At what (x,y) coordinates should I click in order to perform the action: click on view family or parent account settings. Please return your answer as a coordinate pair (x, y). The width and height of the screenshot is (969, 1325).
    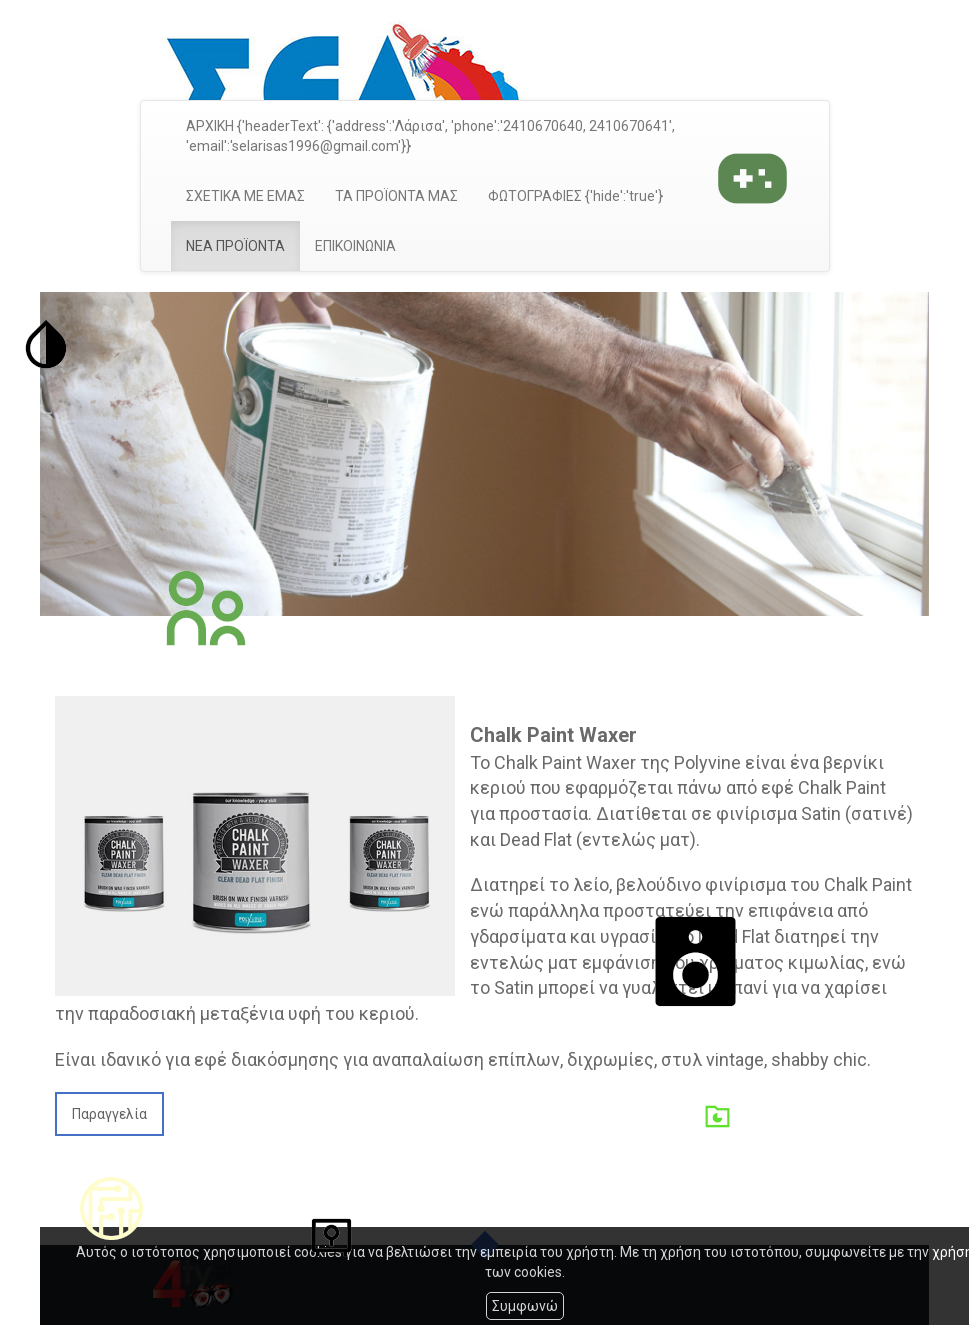
    Looking at the image, I should click on (206, 610).